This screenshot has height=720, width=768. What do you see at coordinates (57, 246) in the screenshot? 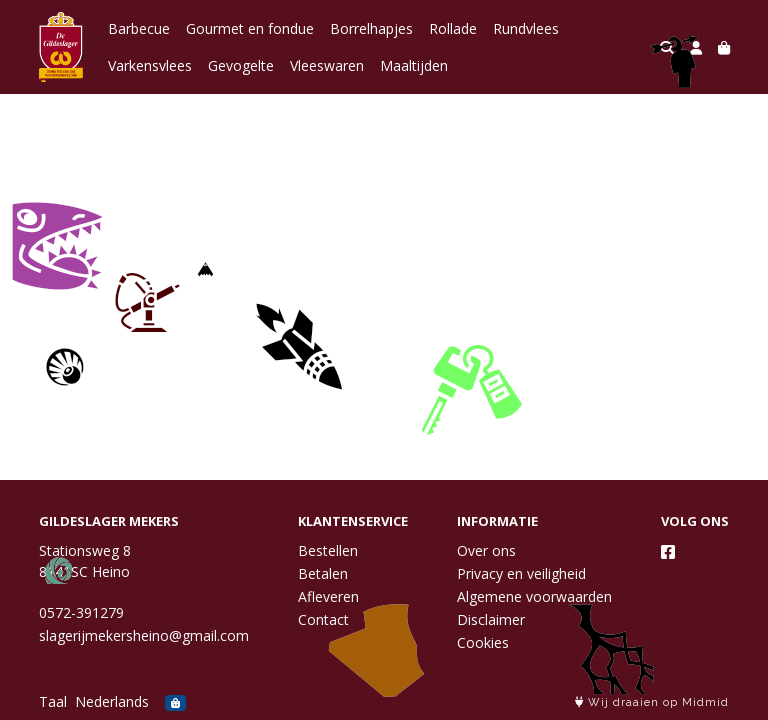
I see `view helicoprion creature profile` at bounding box center [57, 246].